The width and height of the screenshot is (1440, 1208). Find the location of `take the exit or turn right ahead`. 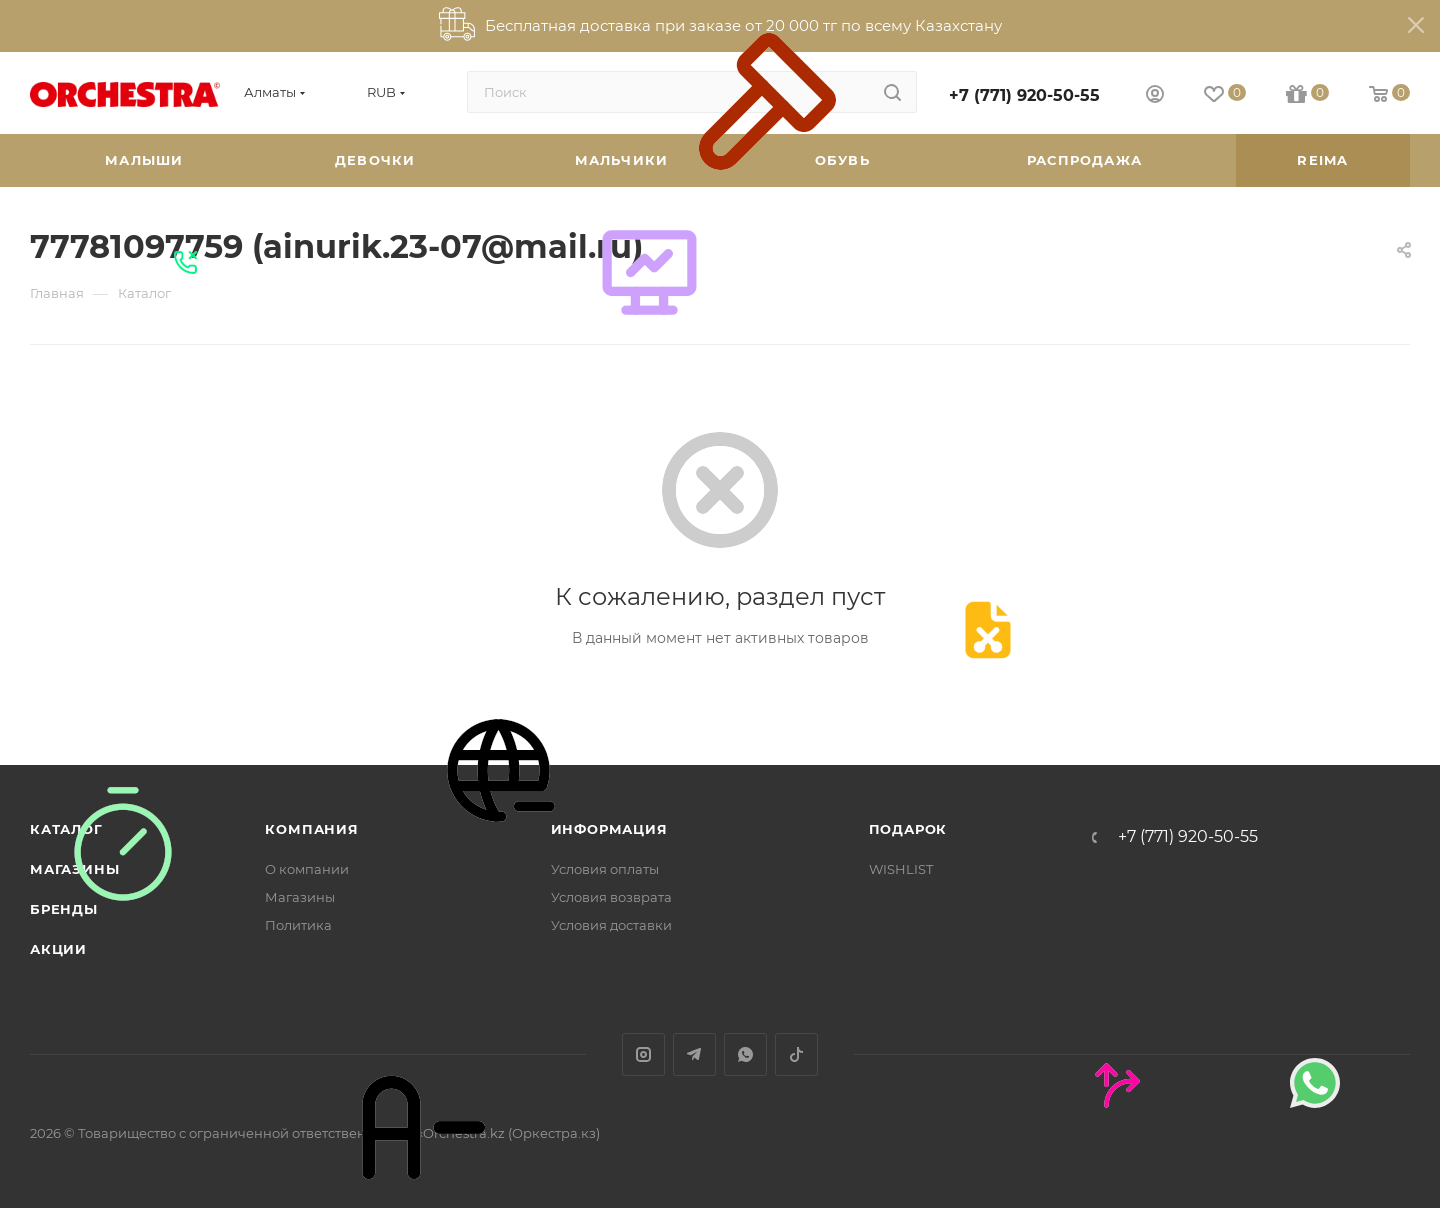

take the exit or turn right ahead is located at coordinates (1117, 1085).